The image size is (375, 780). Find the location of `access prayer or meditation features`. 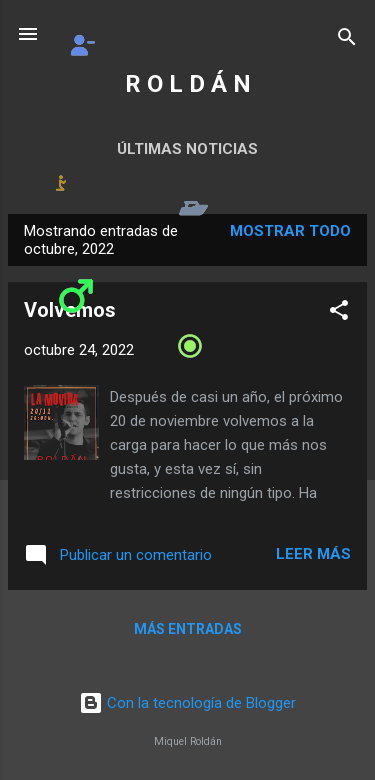

access prayer or meditation features is located at coordinates (61, 183).